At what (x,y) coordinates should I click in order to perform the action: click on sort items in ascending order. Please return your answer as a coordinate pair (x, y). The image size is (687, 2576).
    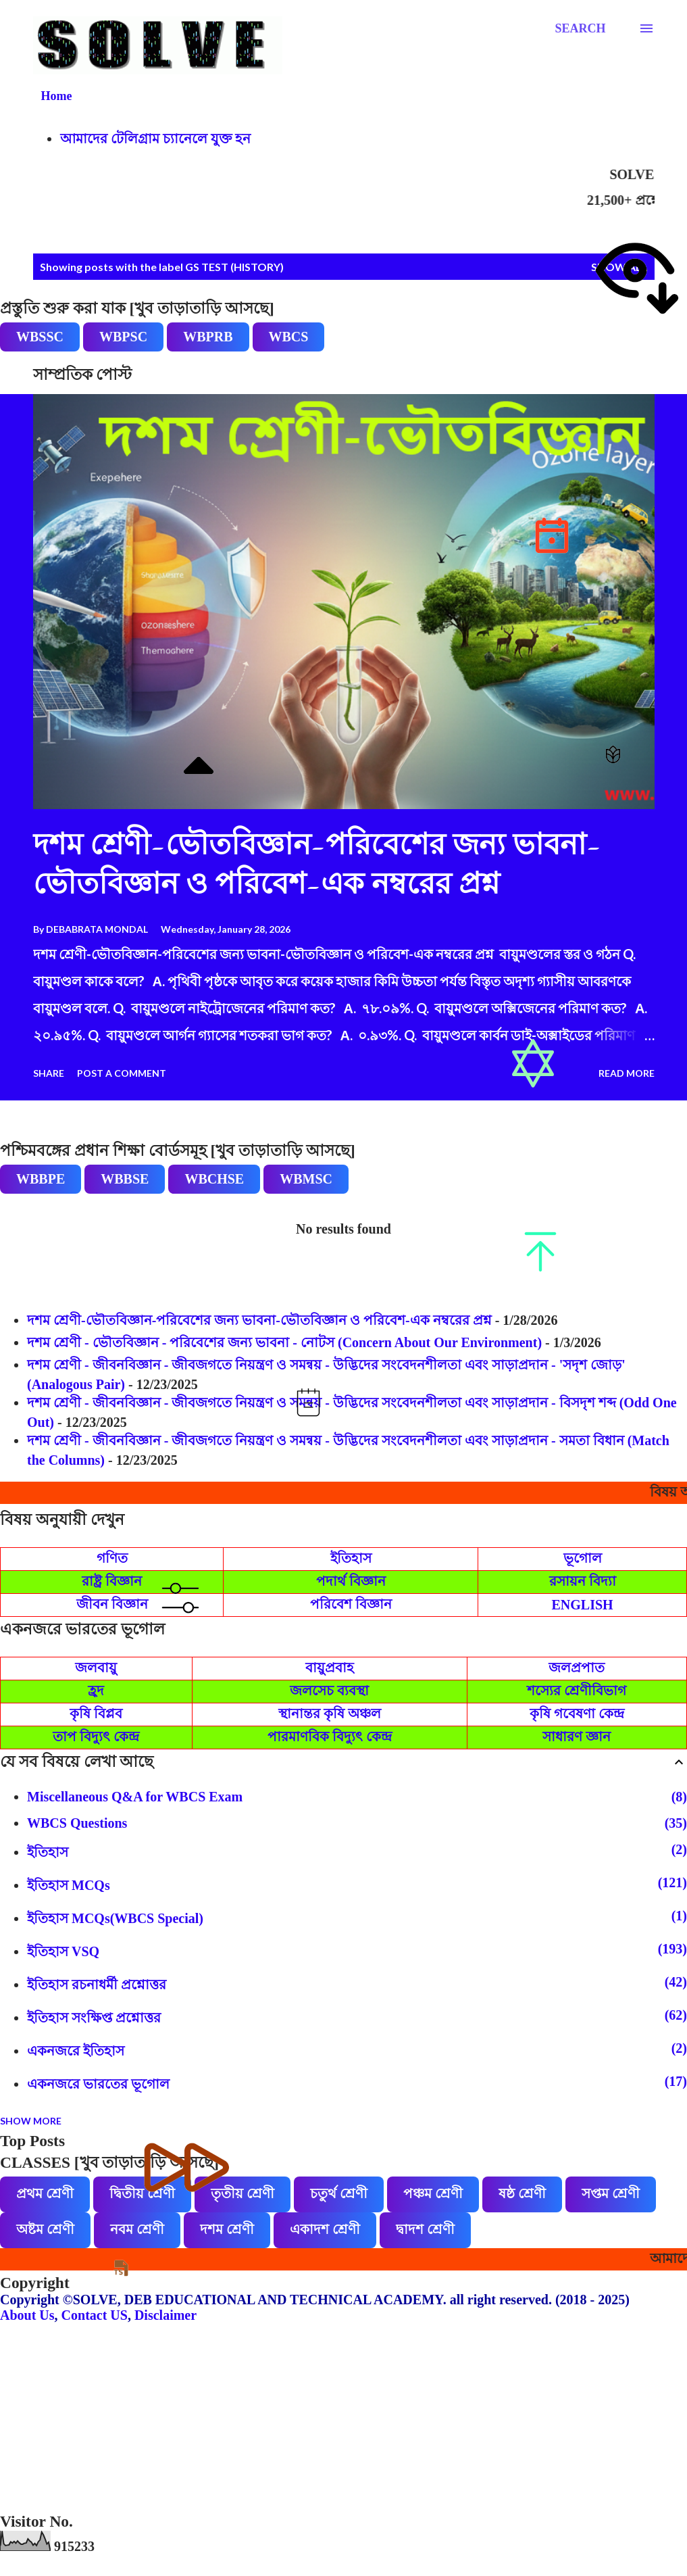
    Looking at the image, I should click on (199, 777).